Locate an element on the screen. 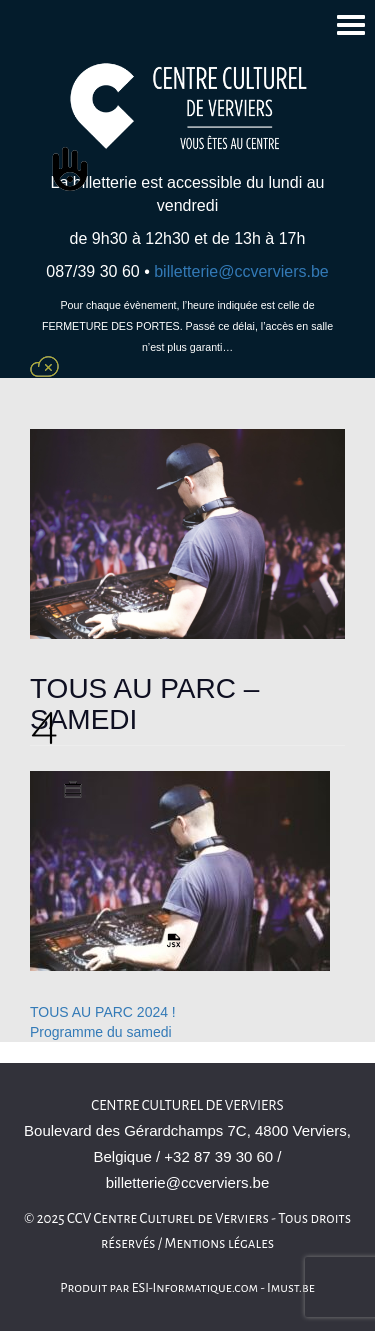  a JSX file type indicator is located at coordinates (174, 941).